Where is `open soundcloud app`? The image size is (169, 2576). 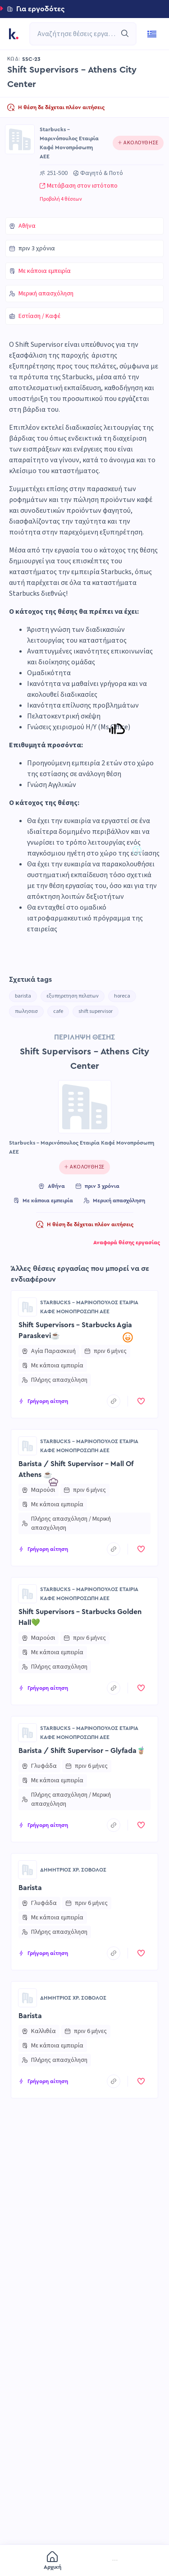 open soundcloud app is located at coordinates (117, 729).